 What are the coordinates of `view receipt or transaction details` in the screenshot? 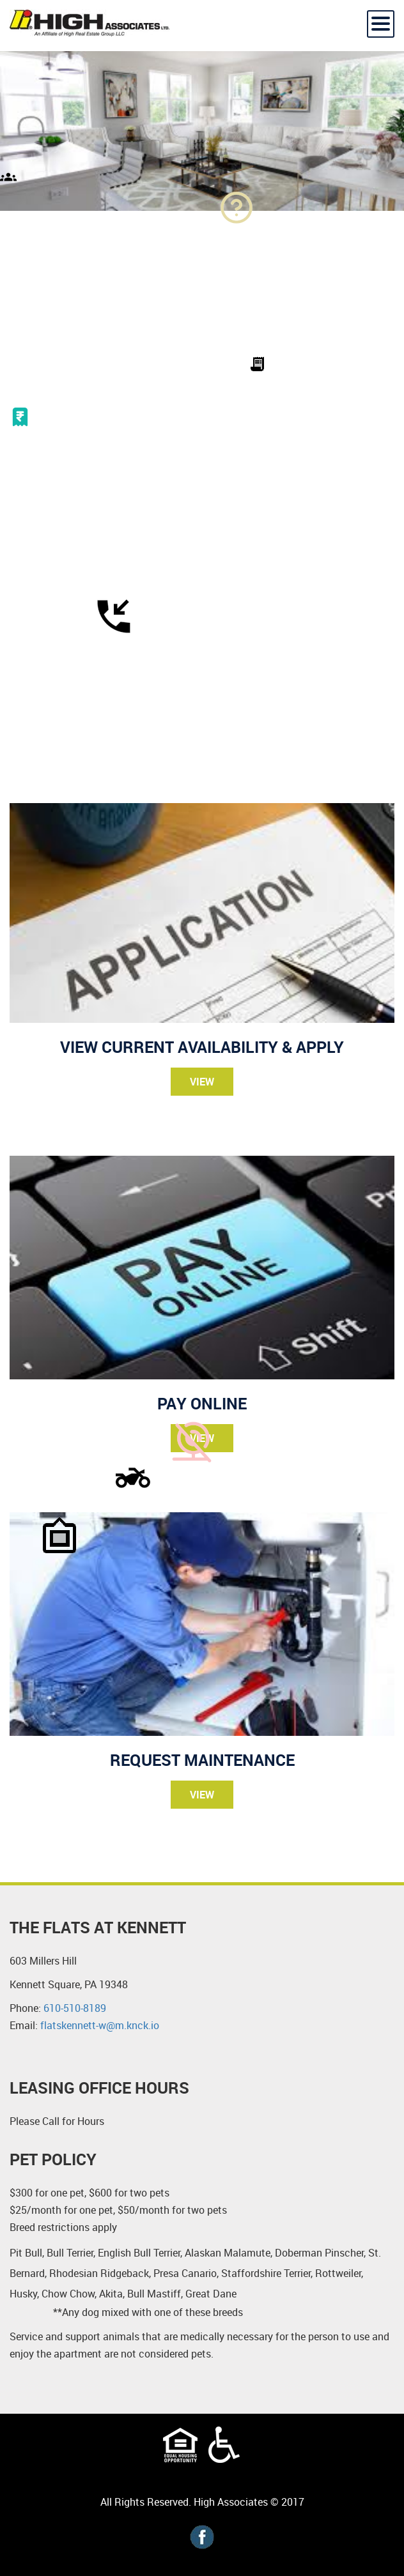 It's located at (257, 364).